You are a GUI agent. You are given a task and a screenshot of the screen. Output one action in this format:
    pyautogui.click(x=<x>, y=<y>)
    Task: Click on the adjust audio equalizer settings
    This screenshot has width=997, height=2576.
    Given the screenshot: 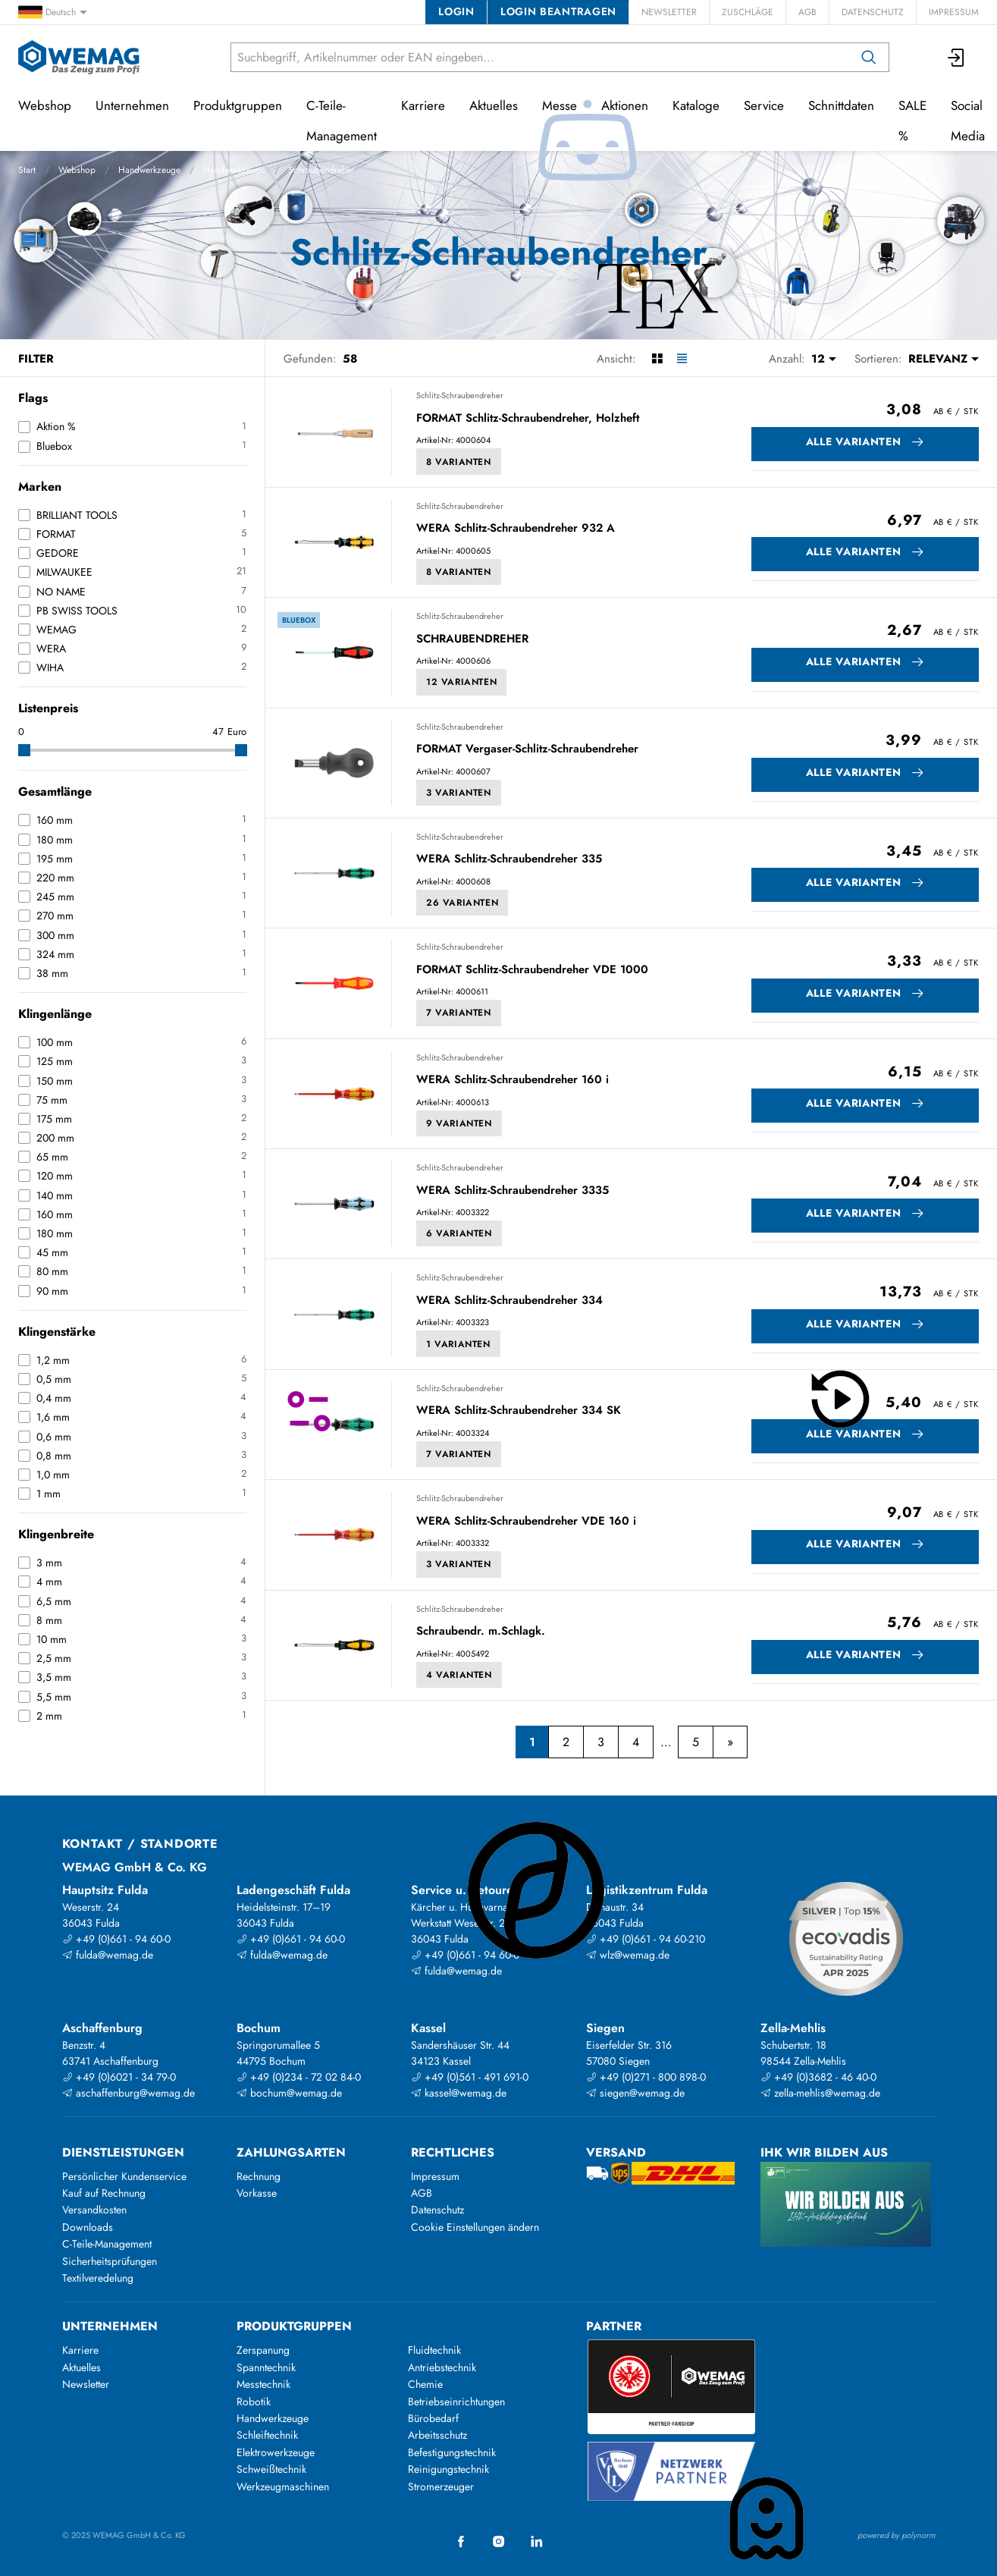 What is the action you would take?
    pyautogui.click(x=309, y=1411)
    